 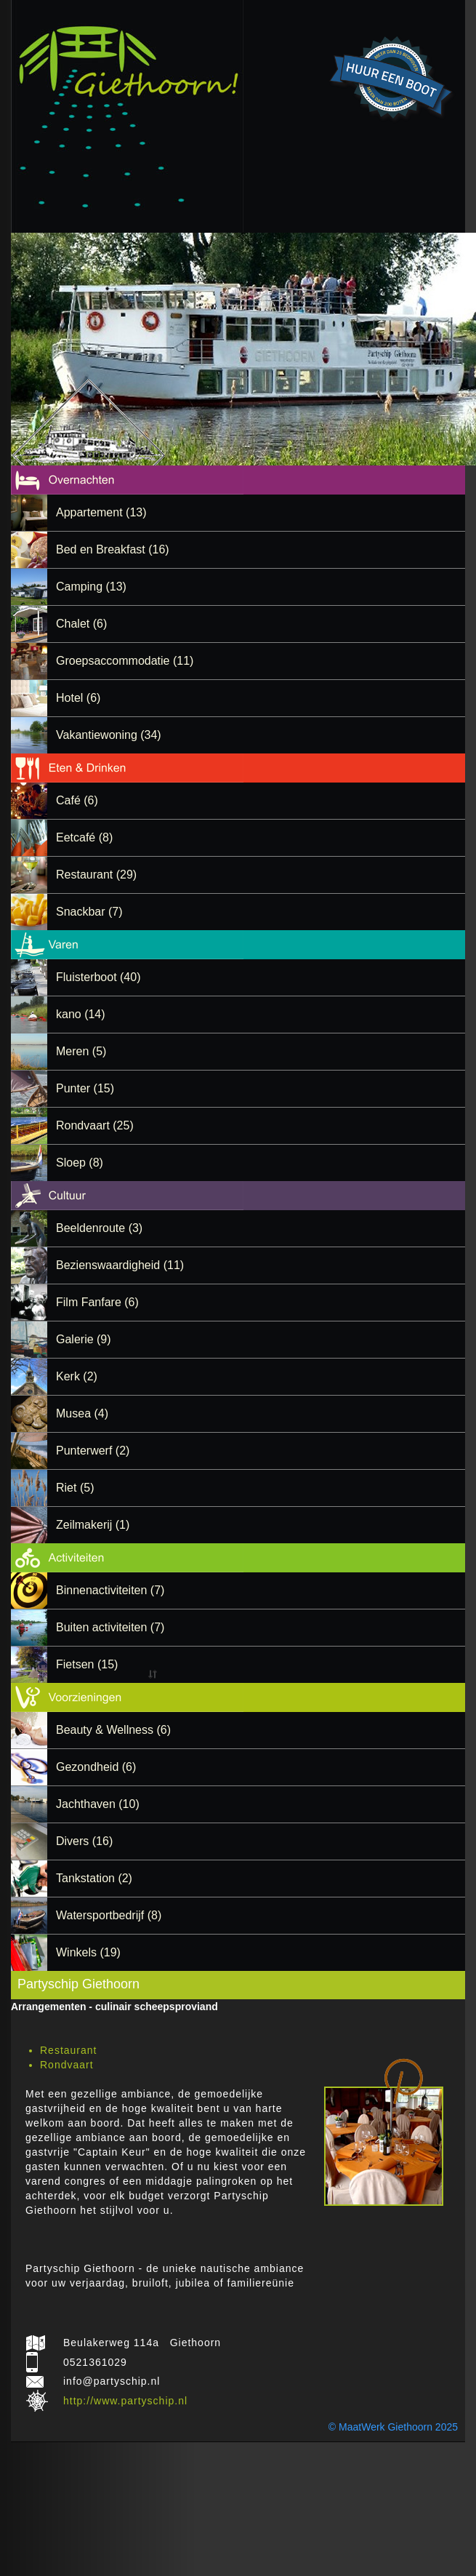 What do you see at coordinates (402, 2081) in the screenshot?
I see `open Pinterest app` at bounding box center [402, 2081].